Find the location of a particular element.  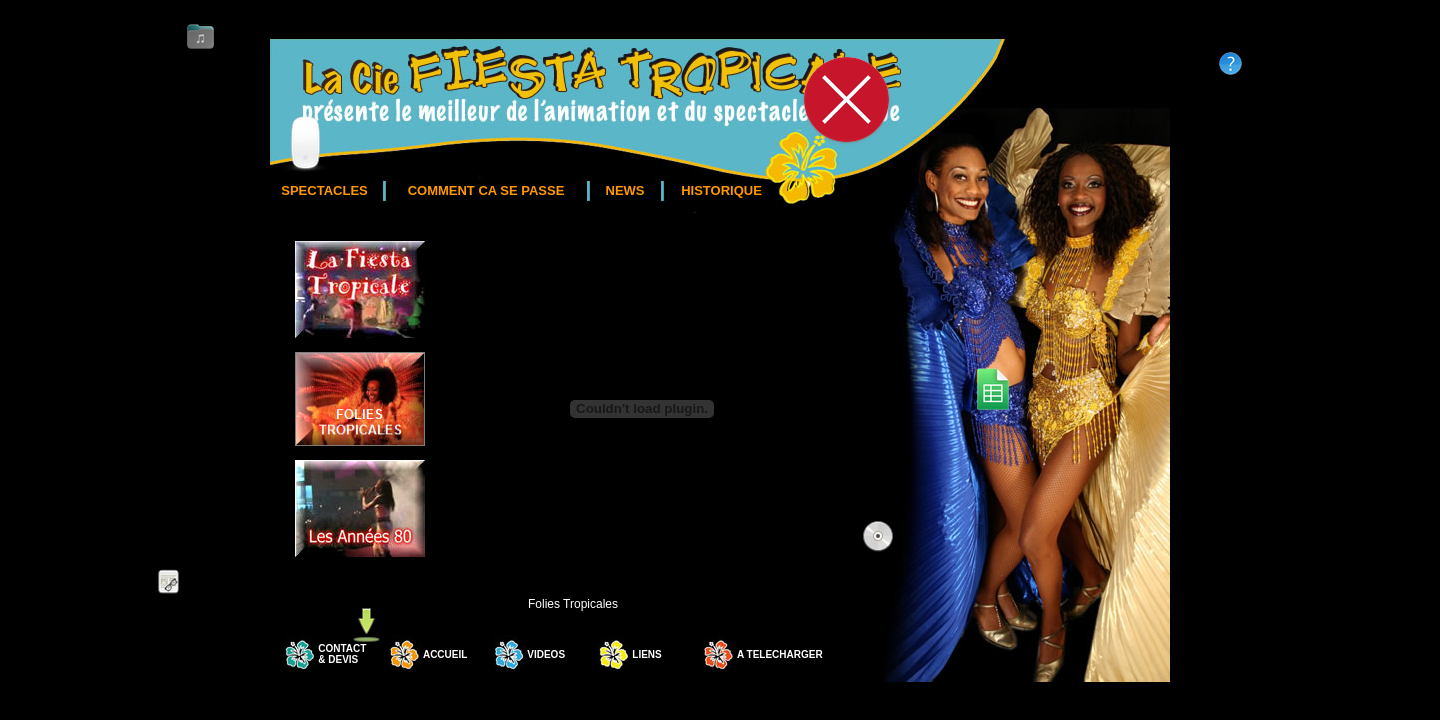

save the current file is located at coordinates (366, 621).